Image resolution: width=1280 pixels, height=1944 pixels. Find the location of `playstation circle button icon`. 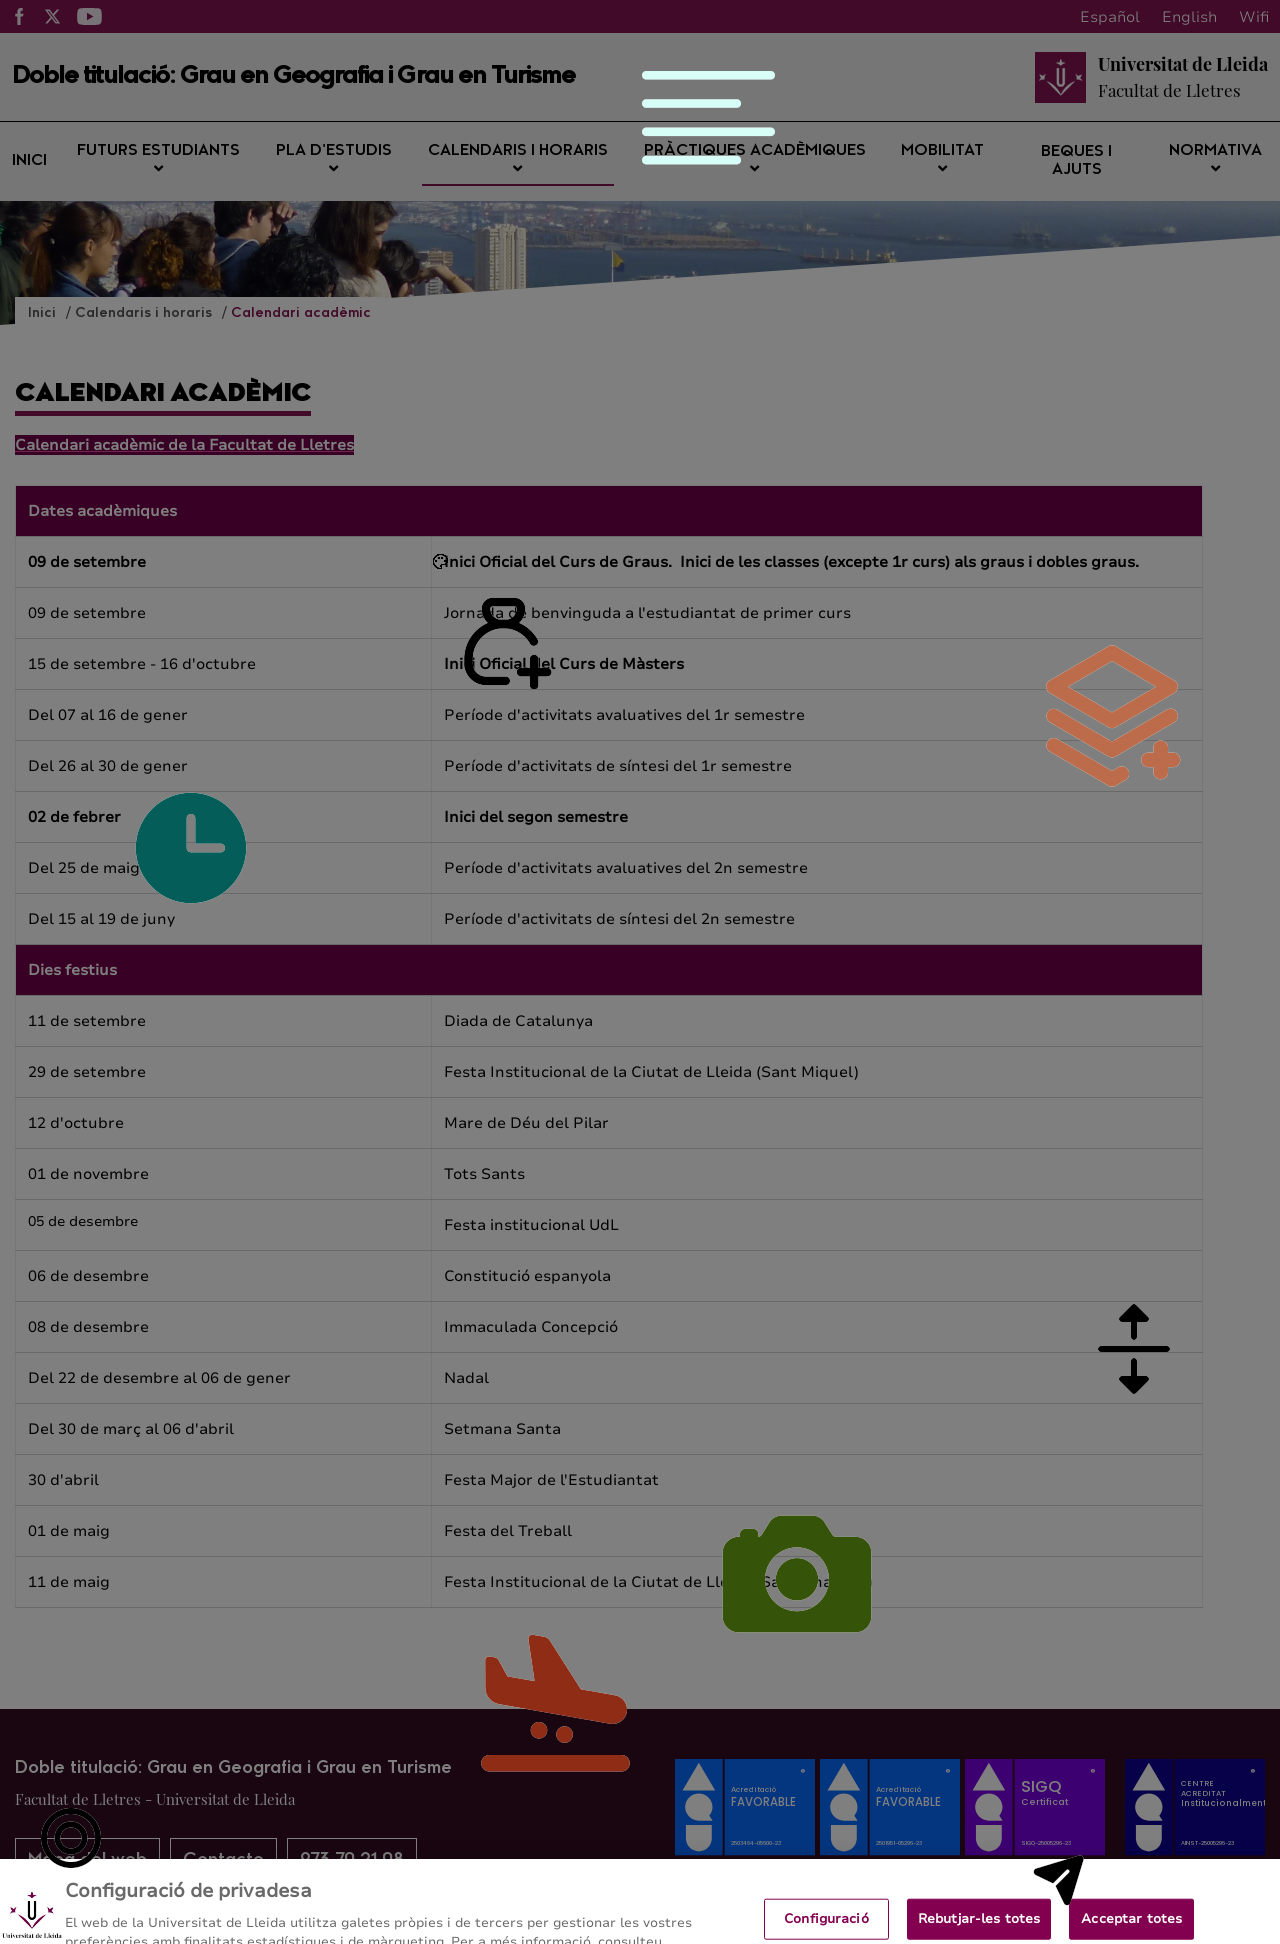

playstation circle button icon is located at coordinates (71, 1838).